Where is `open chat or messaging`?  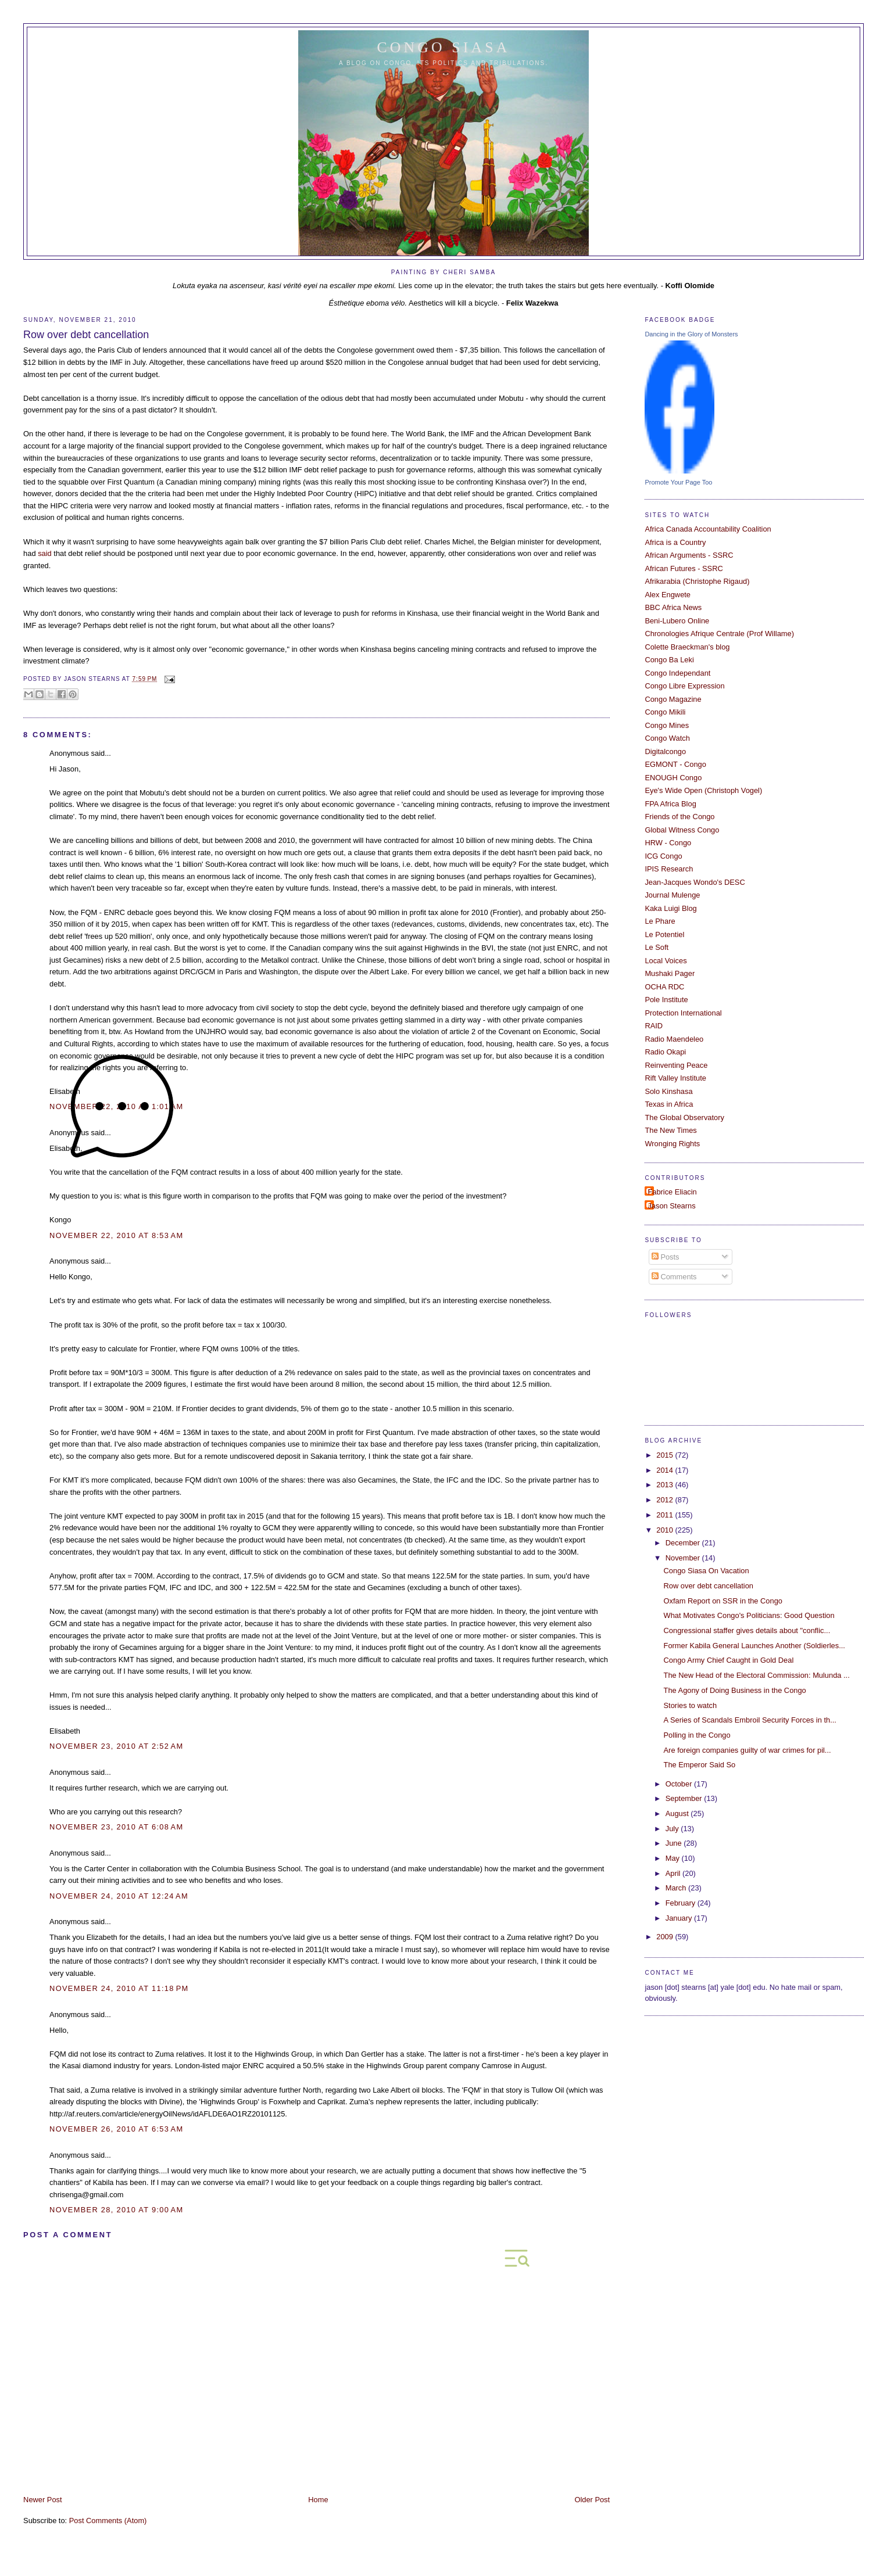 open chat or messaging is located at coordinates (122, 1106).